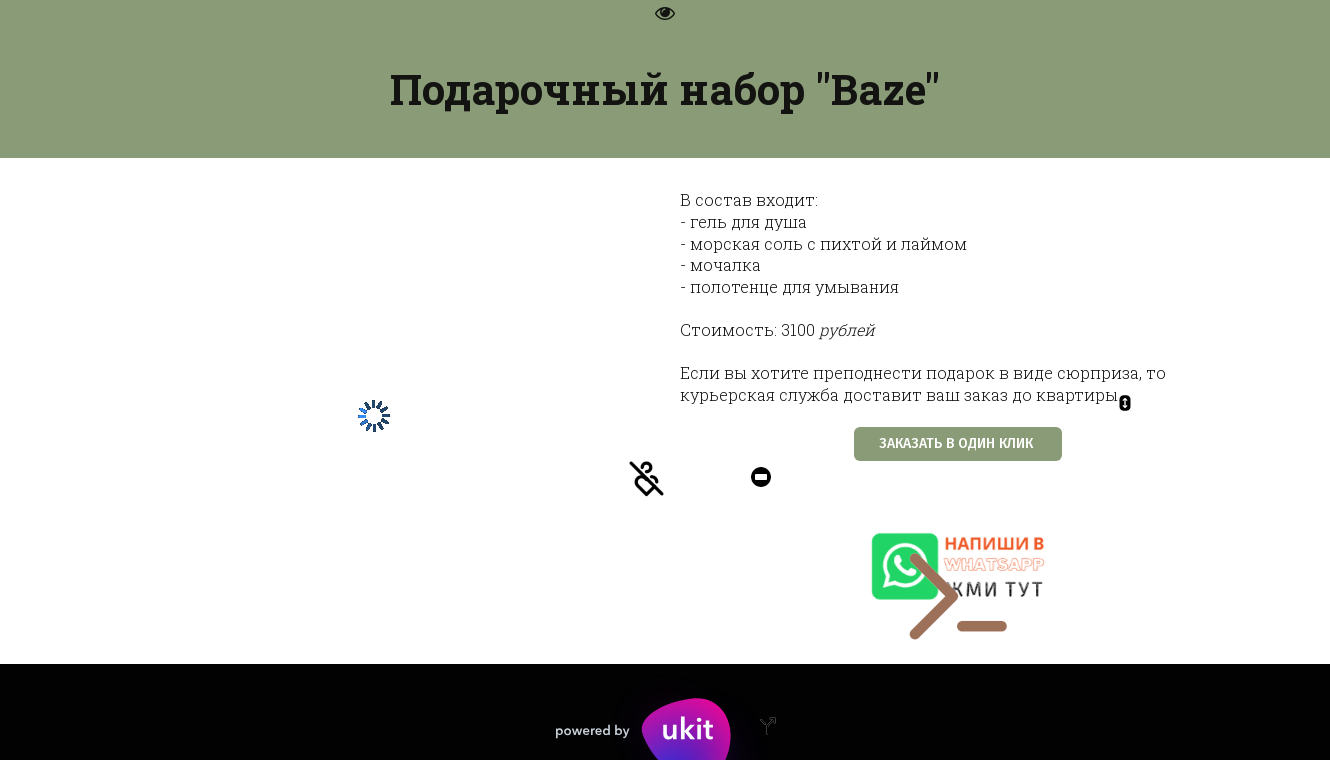 This screenshot has height=760, width=1330. What do you see at coordinates (1125, 403) in the screenshot?
I see `scroll up or down on the page` at bounding box center [1125, 403].